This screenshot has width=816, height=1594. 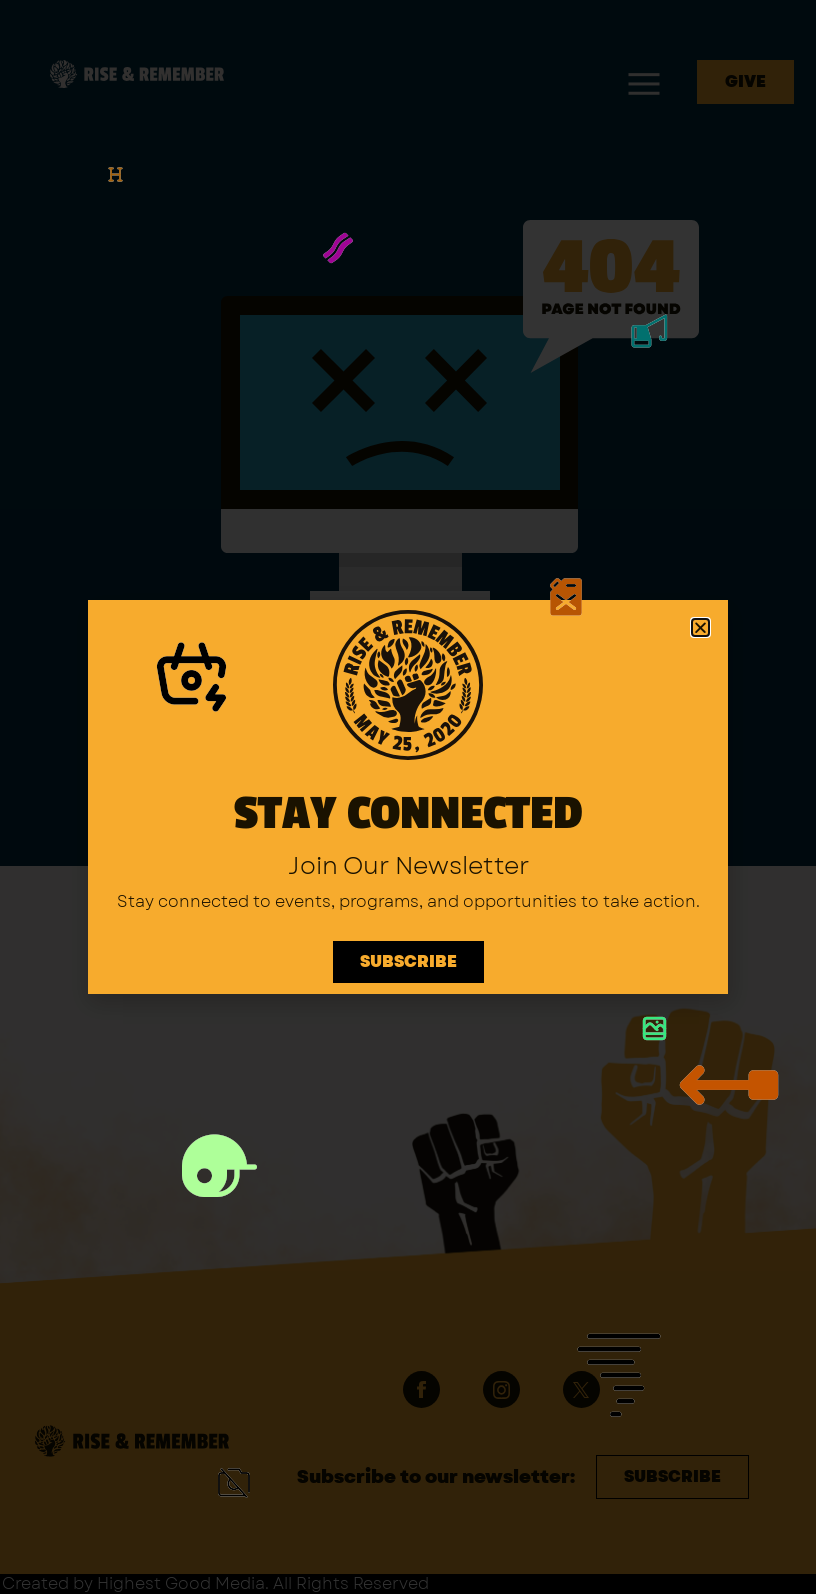 I want to click on construction or building equipment indicator, so click(x=650, y=333).